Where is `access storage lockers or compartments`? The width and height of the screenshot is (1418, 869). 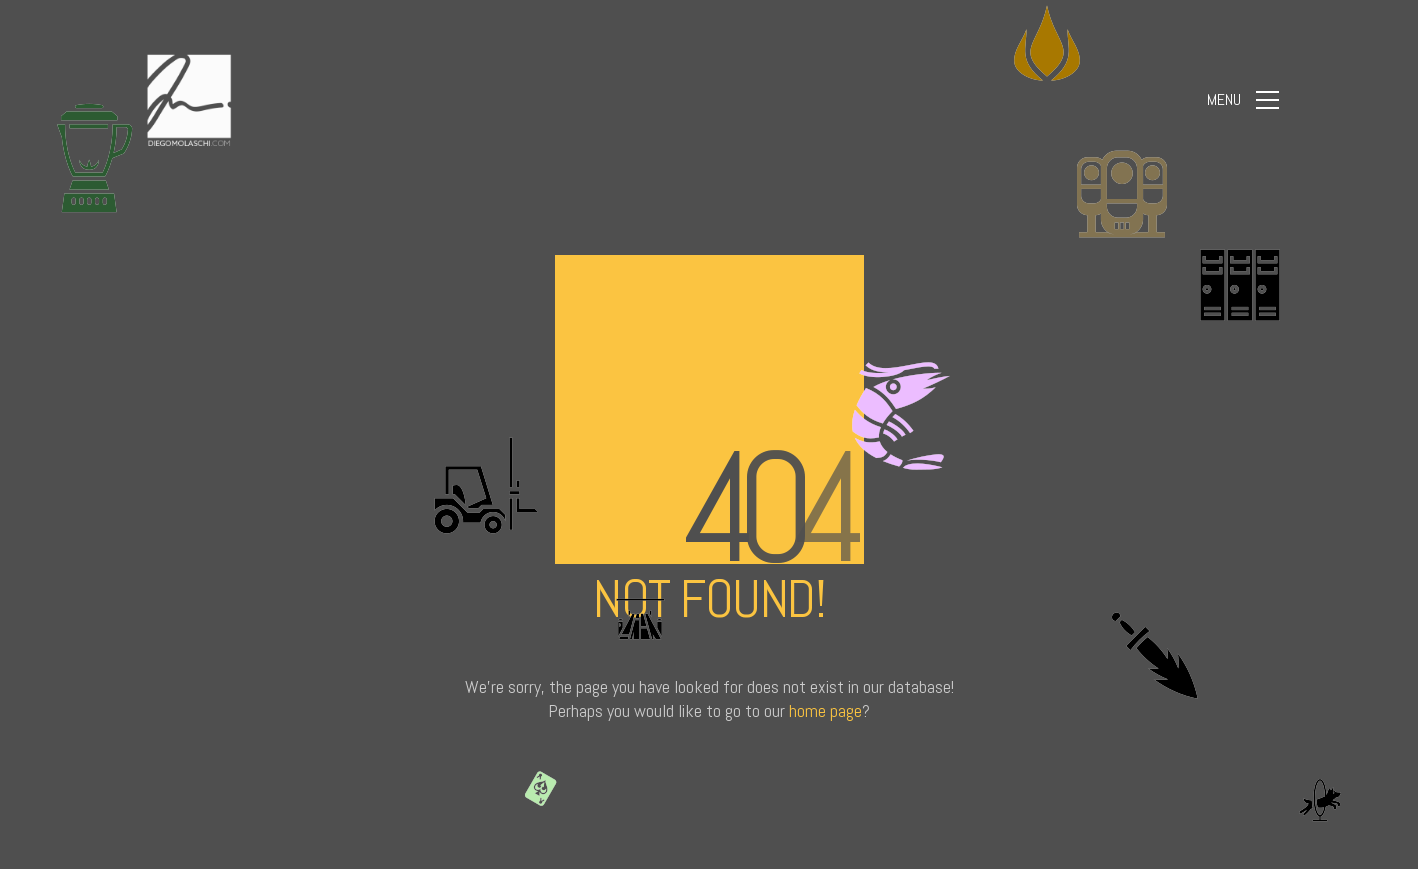 access storage lockers or compartments is located at coordinates (1240, 281).